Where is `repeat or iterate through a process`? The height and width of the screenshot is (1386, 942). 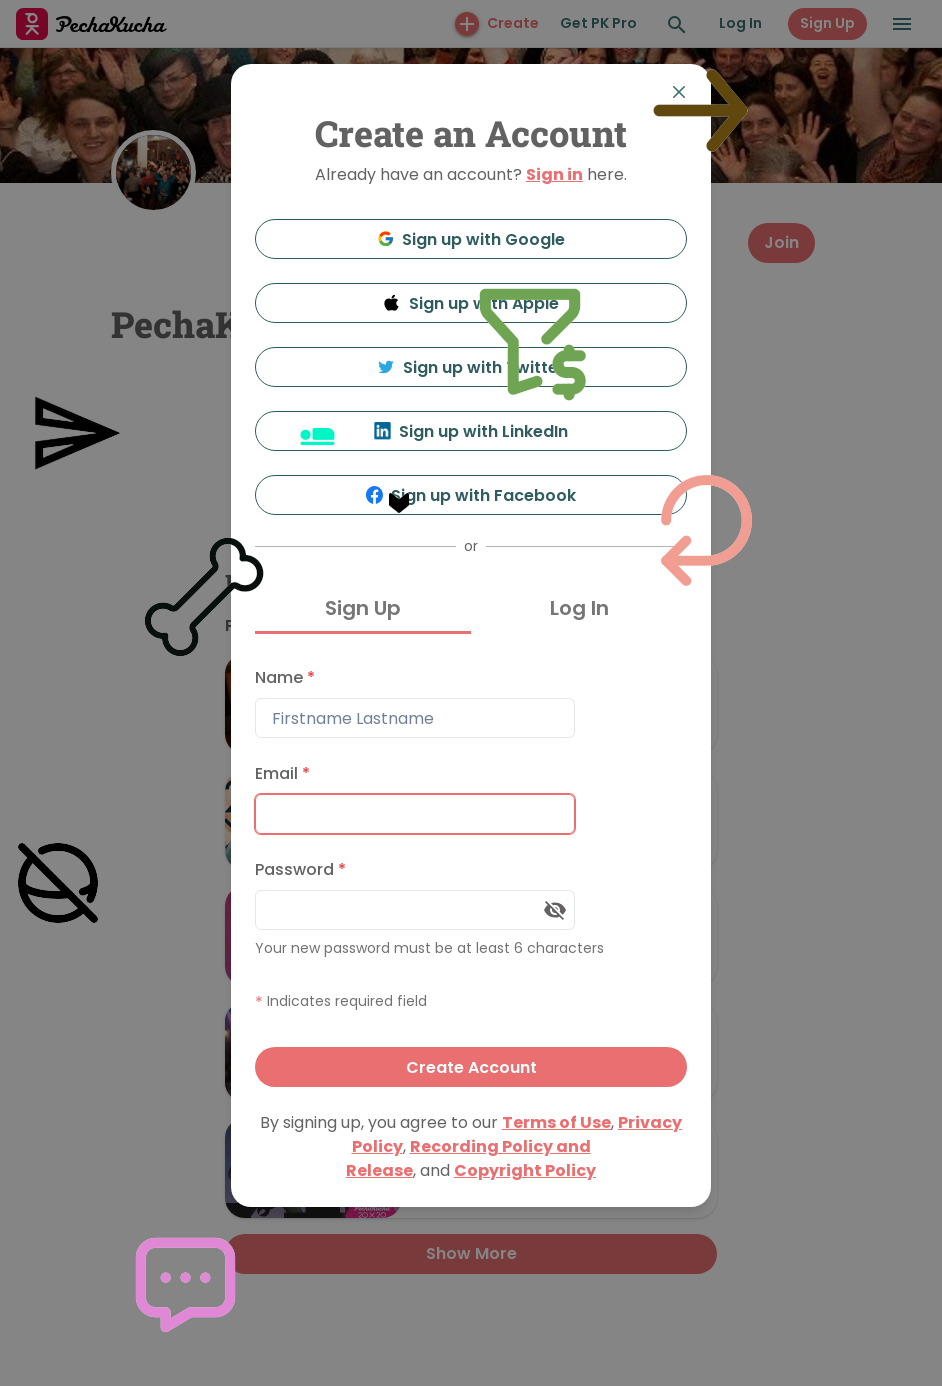 repeat or iterate through a process is located at coordinates (706, 530).